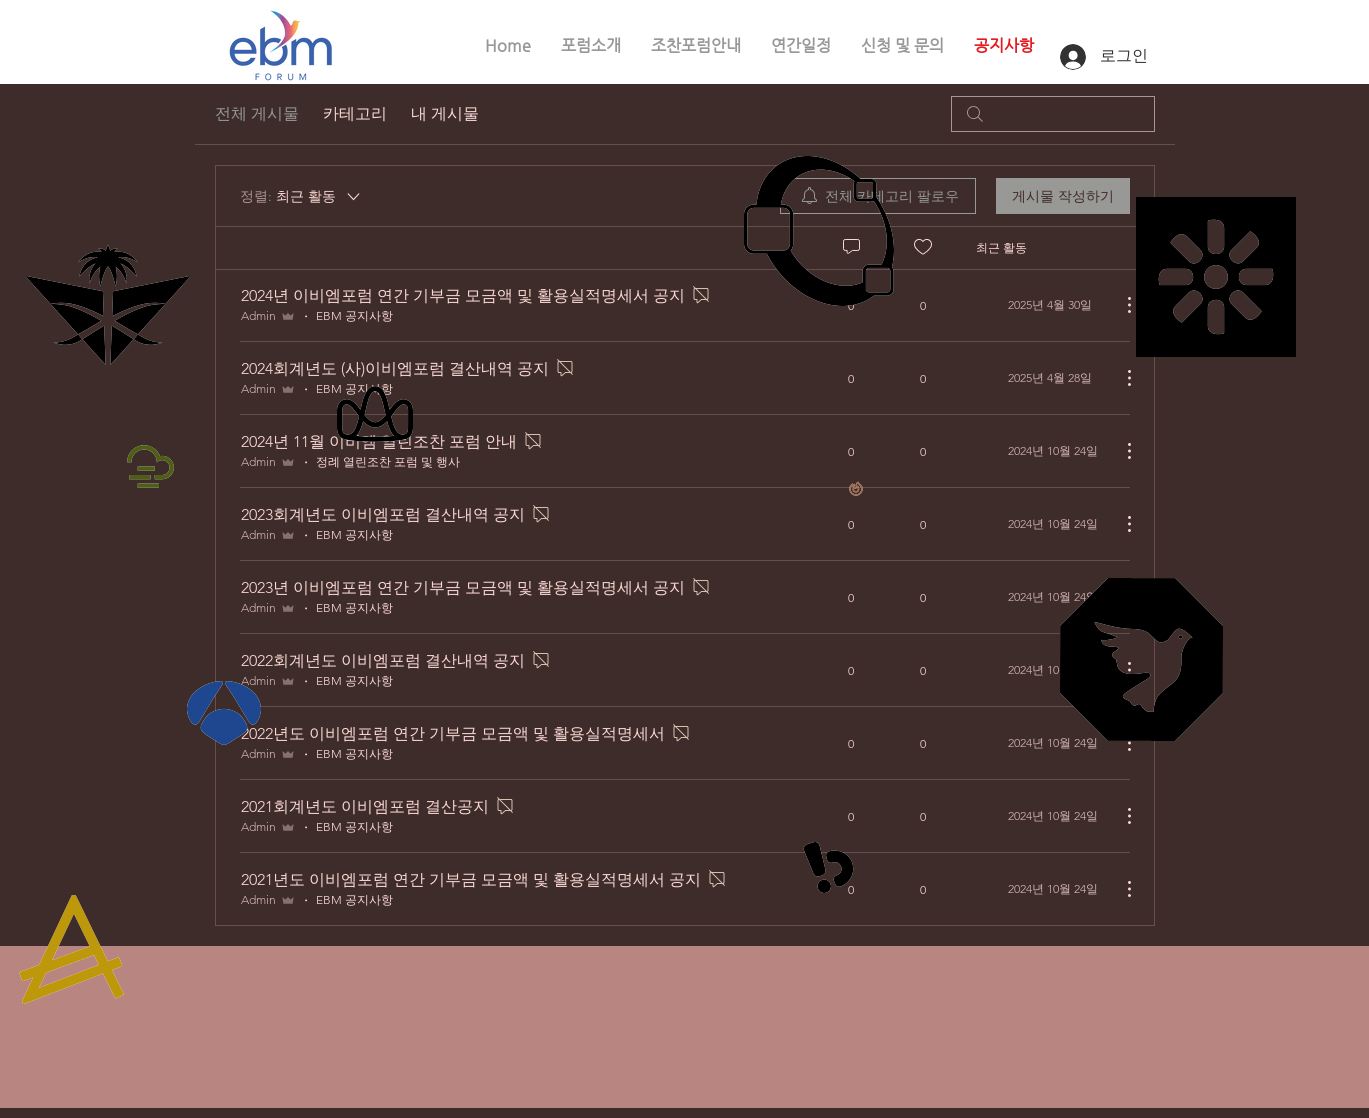  What do you see at coordinates (819, 231) in the screenshot?
I see `open GNU Octave application` at bounding box center [819, 231].